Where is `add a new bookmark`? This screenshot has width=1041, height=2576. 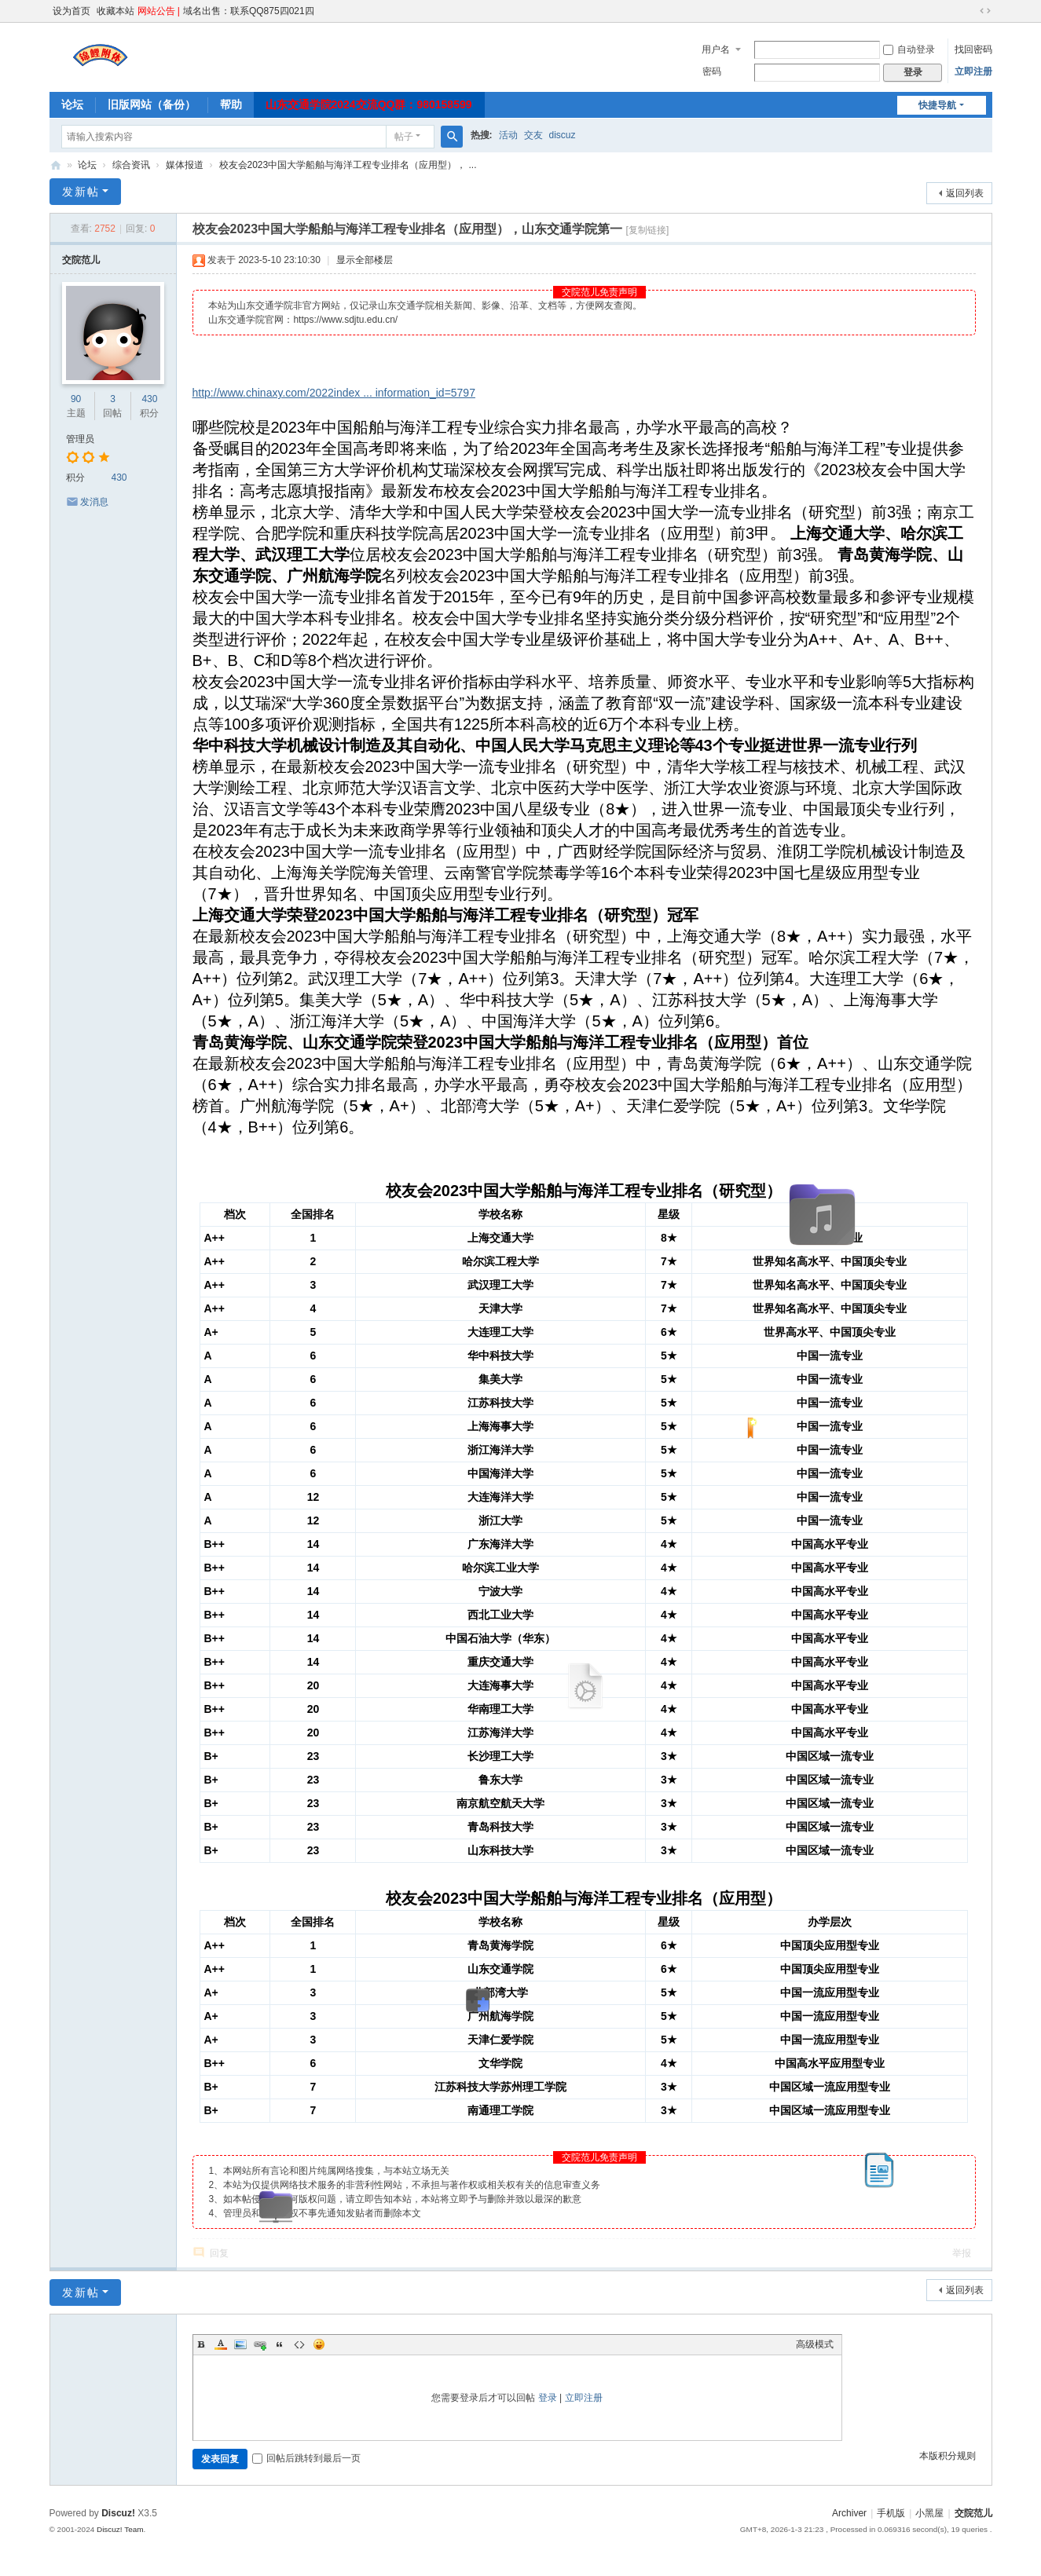 add a new bookmark is located at coordinates (751, 1429).